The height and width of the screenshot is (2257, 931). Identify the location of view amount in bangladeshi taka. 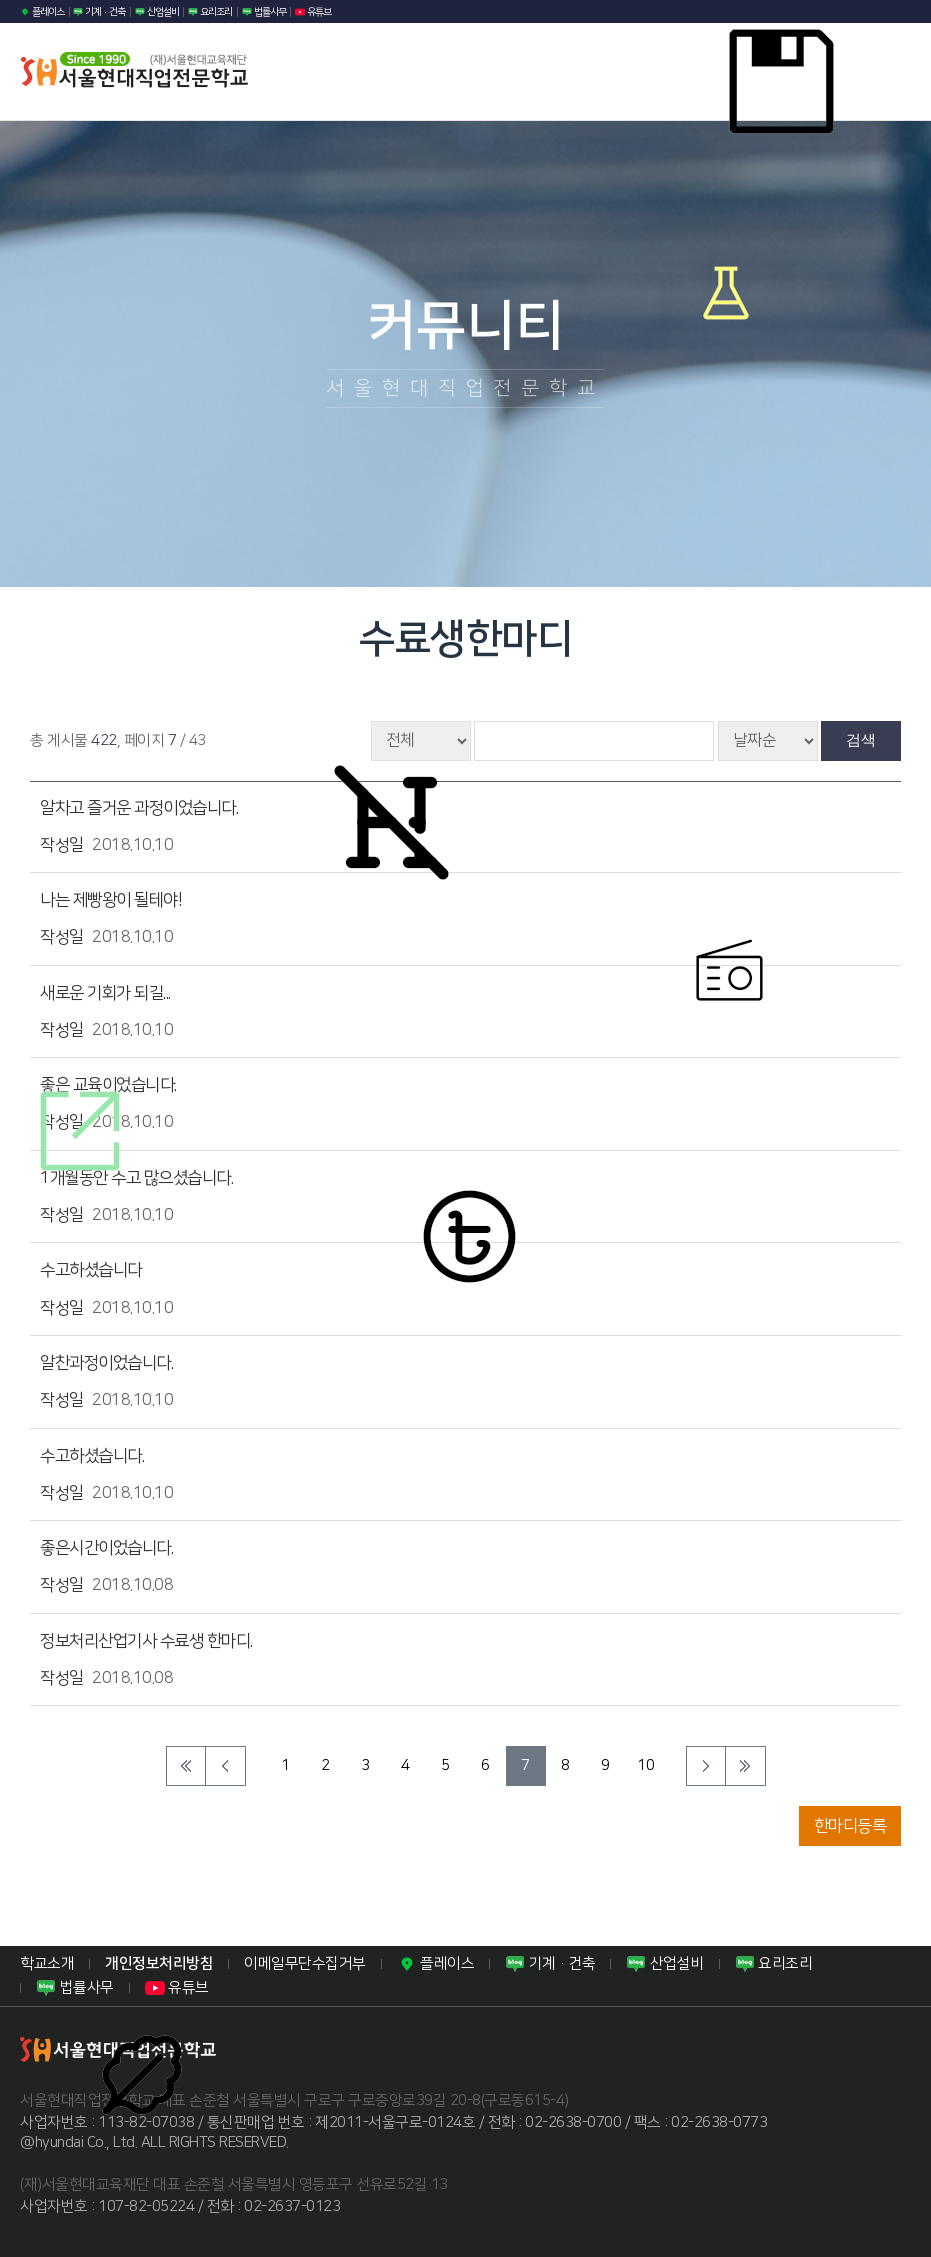
(469, 1236).